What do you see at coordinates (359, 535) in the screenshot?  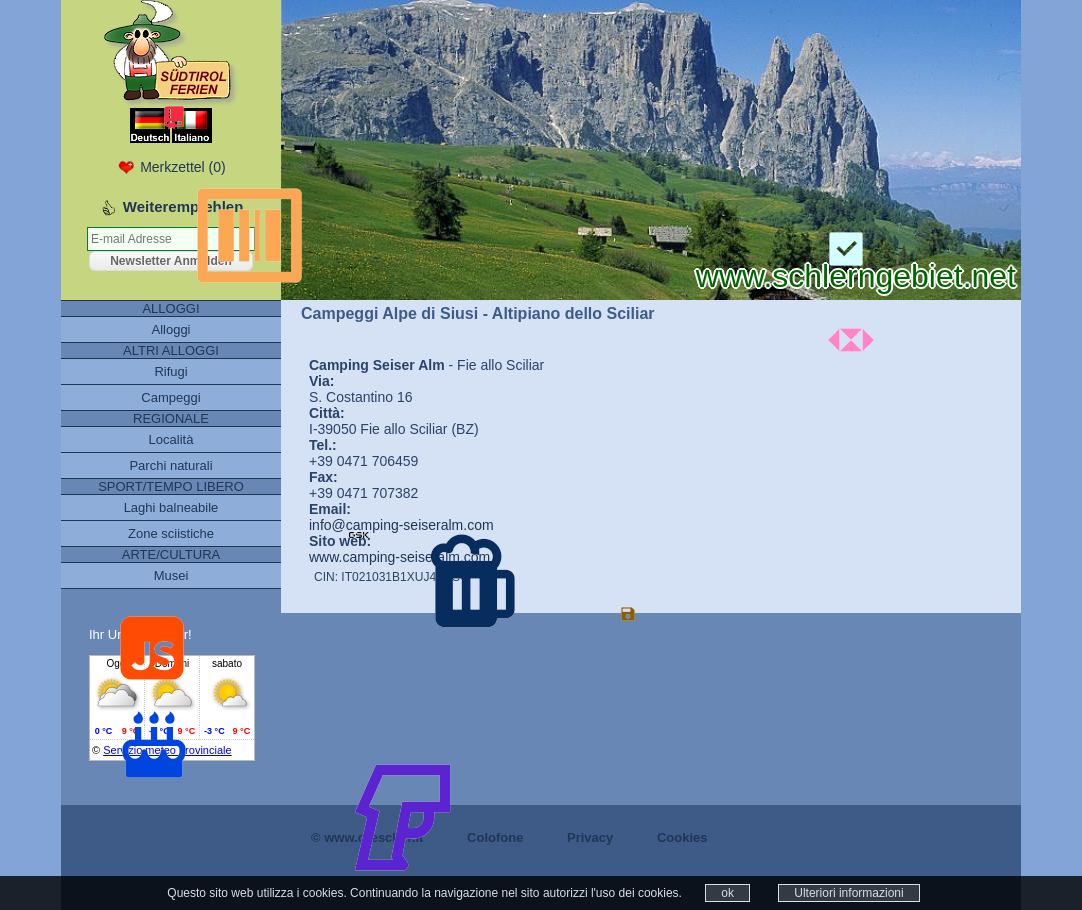 I see `GSK (GlaxoSmithKline) company logo` at bounding box center [359, 535].